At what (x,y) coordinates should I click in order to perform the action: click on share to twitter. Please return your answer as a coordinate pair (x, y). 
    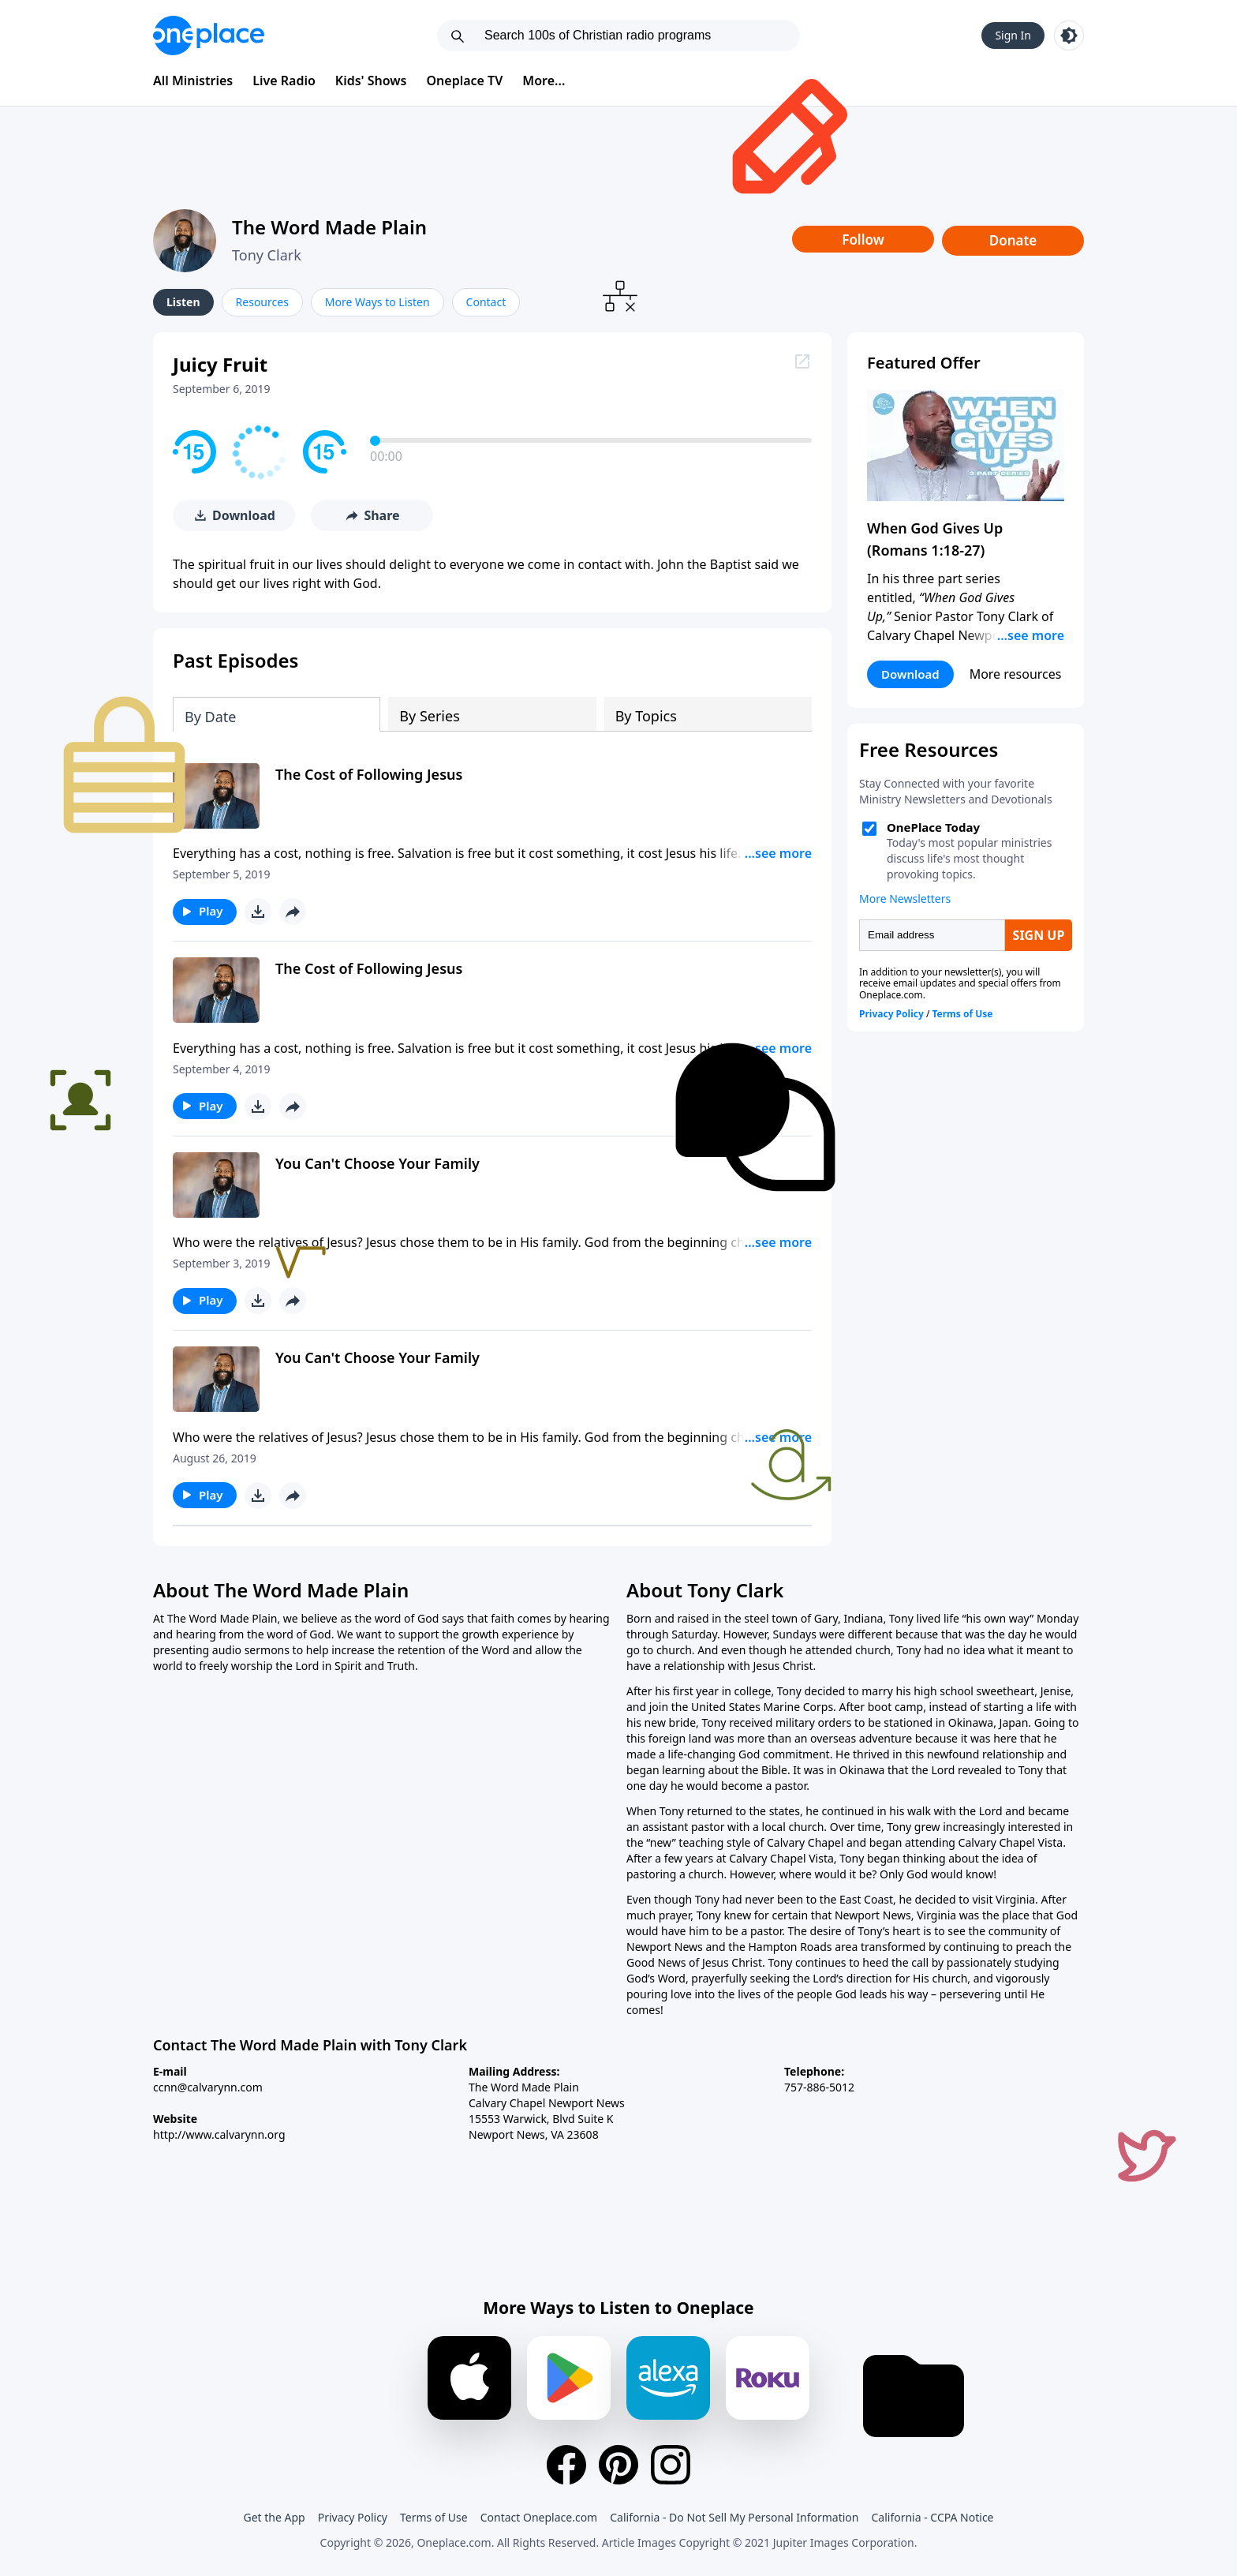
    Looking at the image, I should click on (1144, 2154).